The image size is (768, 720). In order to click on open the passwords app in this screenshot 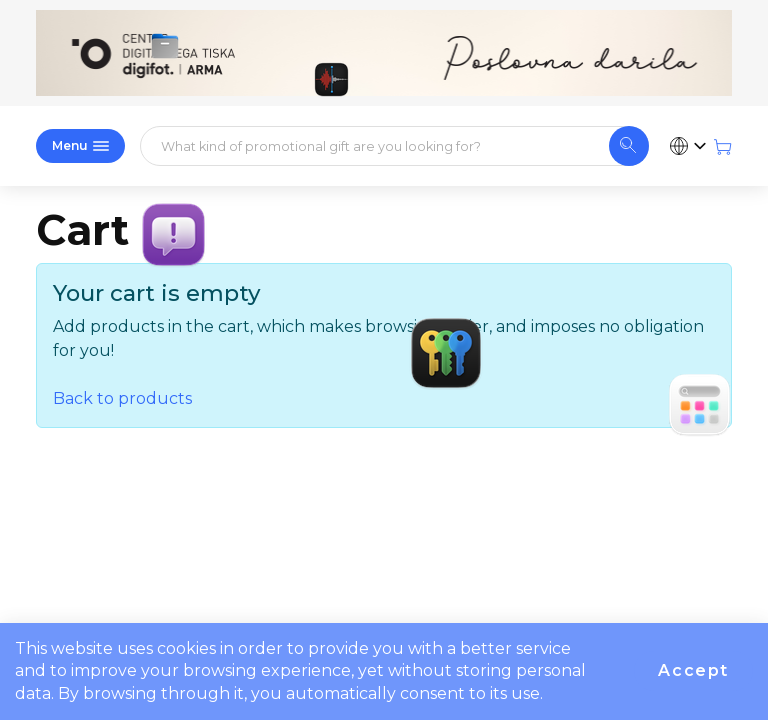, I will do `click(446, 353)`.